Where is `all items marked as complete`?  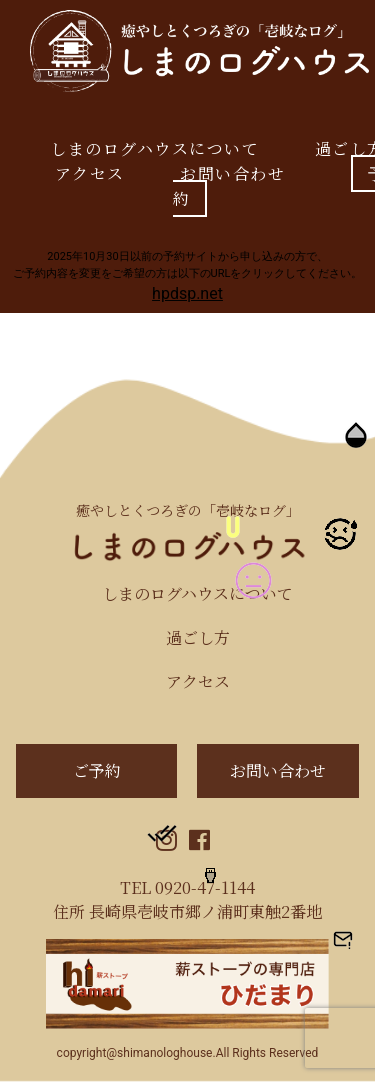 all items marked as complete is located at coordinates (162, 833).